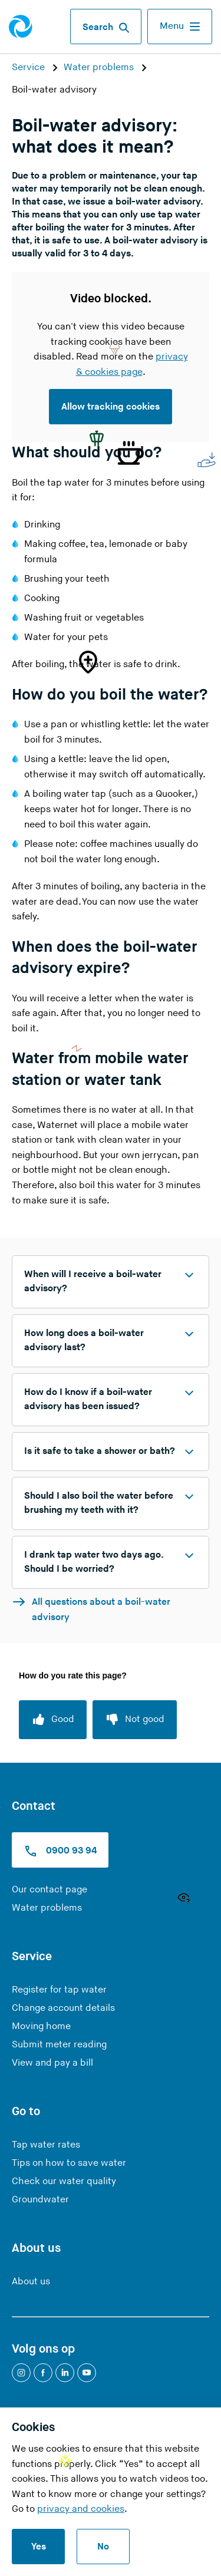  Describe the element at coordinates (97, 438) in the screenshot. I see `access air traffic control features` at that location.